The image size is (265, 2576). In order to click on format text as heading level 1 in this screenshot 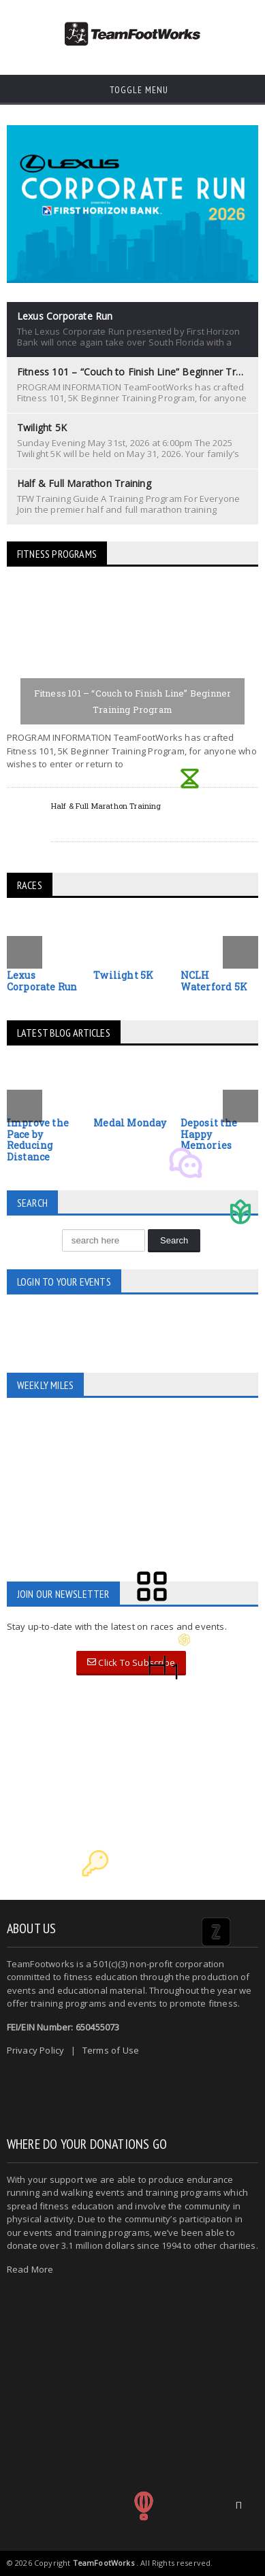, I will do `click(162, 1667)`.